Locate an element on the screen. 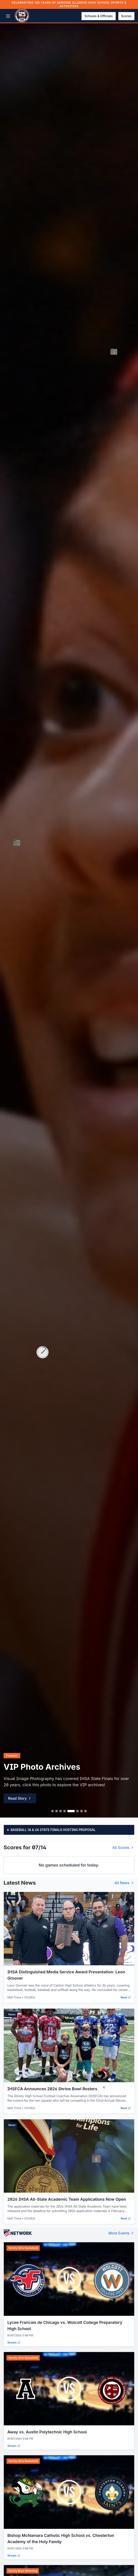  open downloads folder is located at coordinates (114, 352).